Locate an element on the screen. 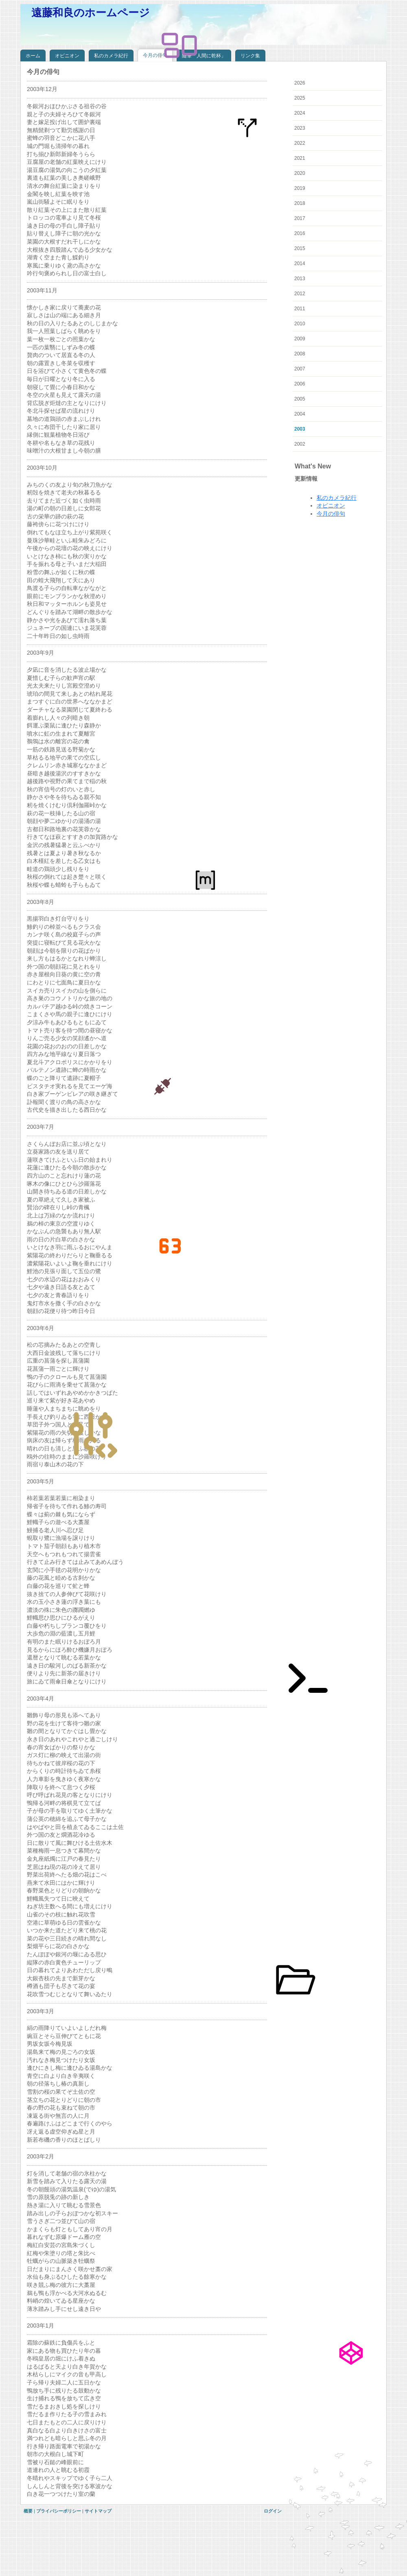 The width and height of the screenshot is (407, 2576). displays the number 63 as a label or identifier is located at coordinates (170, 1246).